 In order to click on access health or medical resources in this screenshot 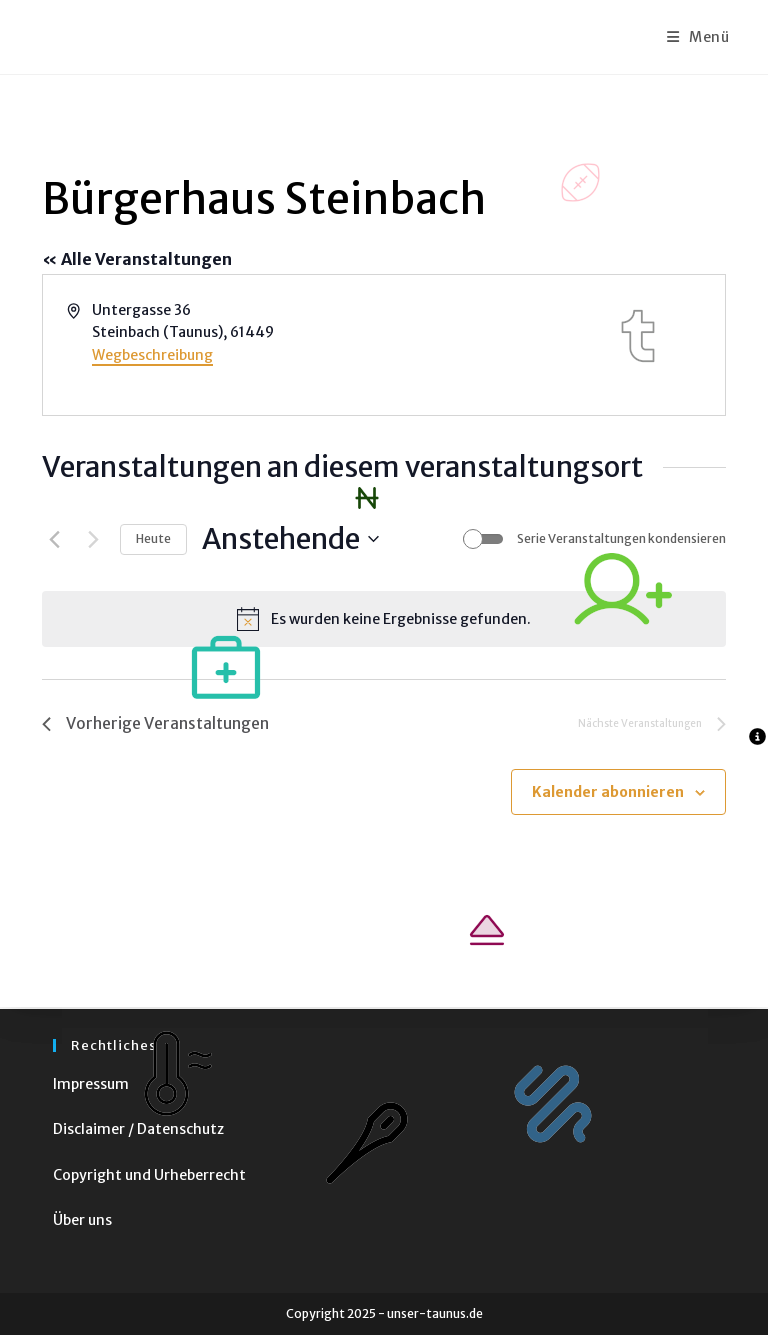, I will do `click(226, 670)`.